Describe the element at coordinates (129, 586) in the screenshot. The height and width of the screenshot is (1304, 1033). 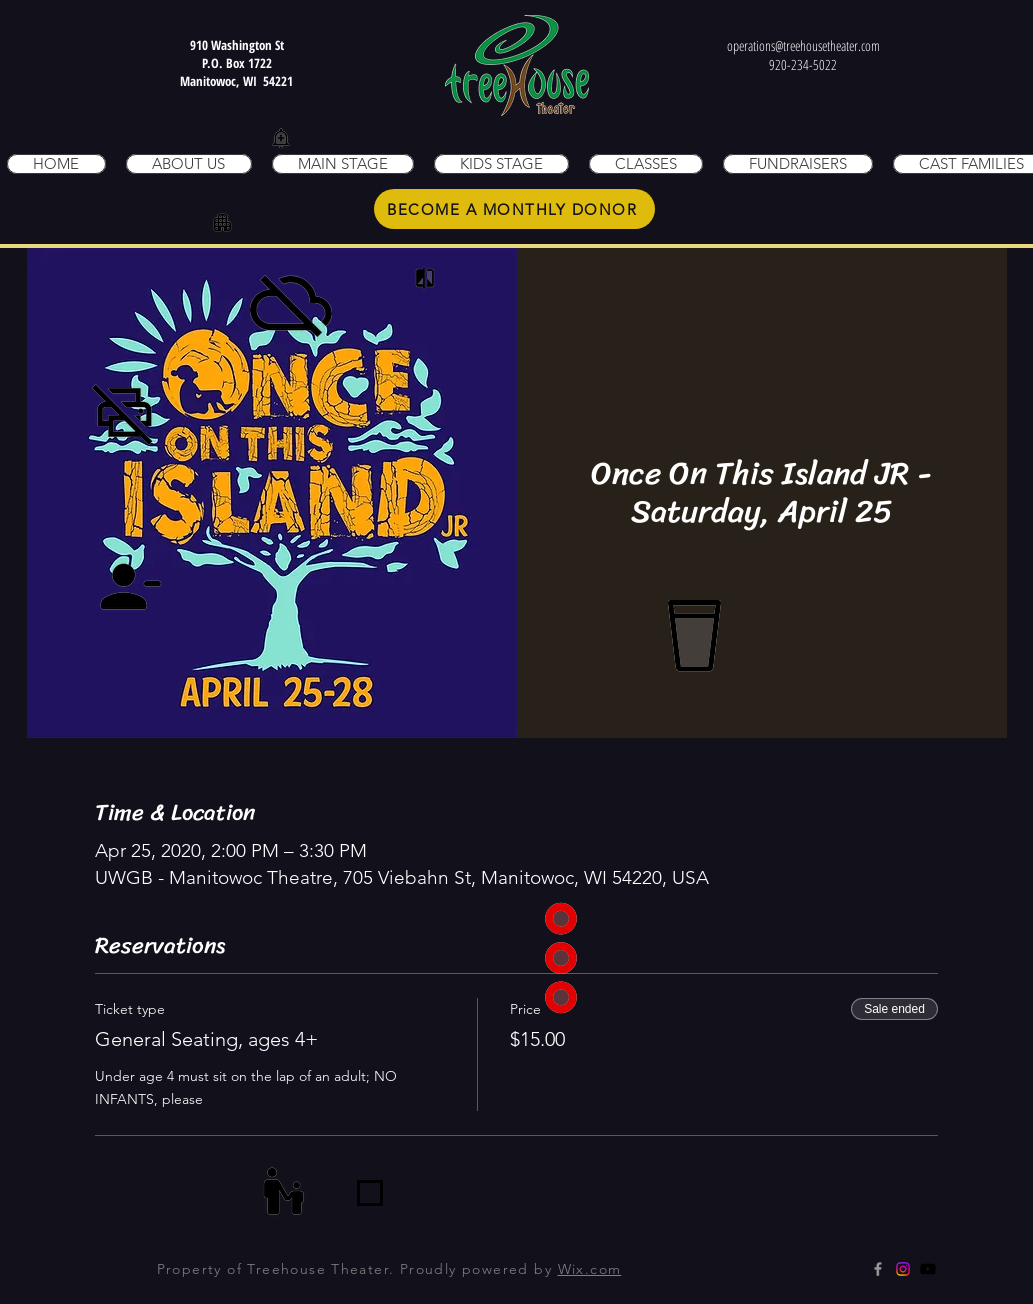
I see `remove a contact or friend` at that location.